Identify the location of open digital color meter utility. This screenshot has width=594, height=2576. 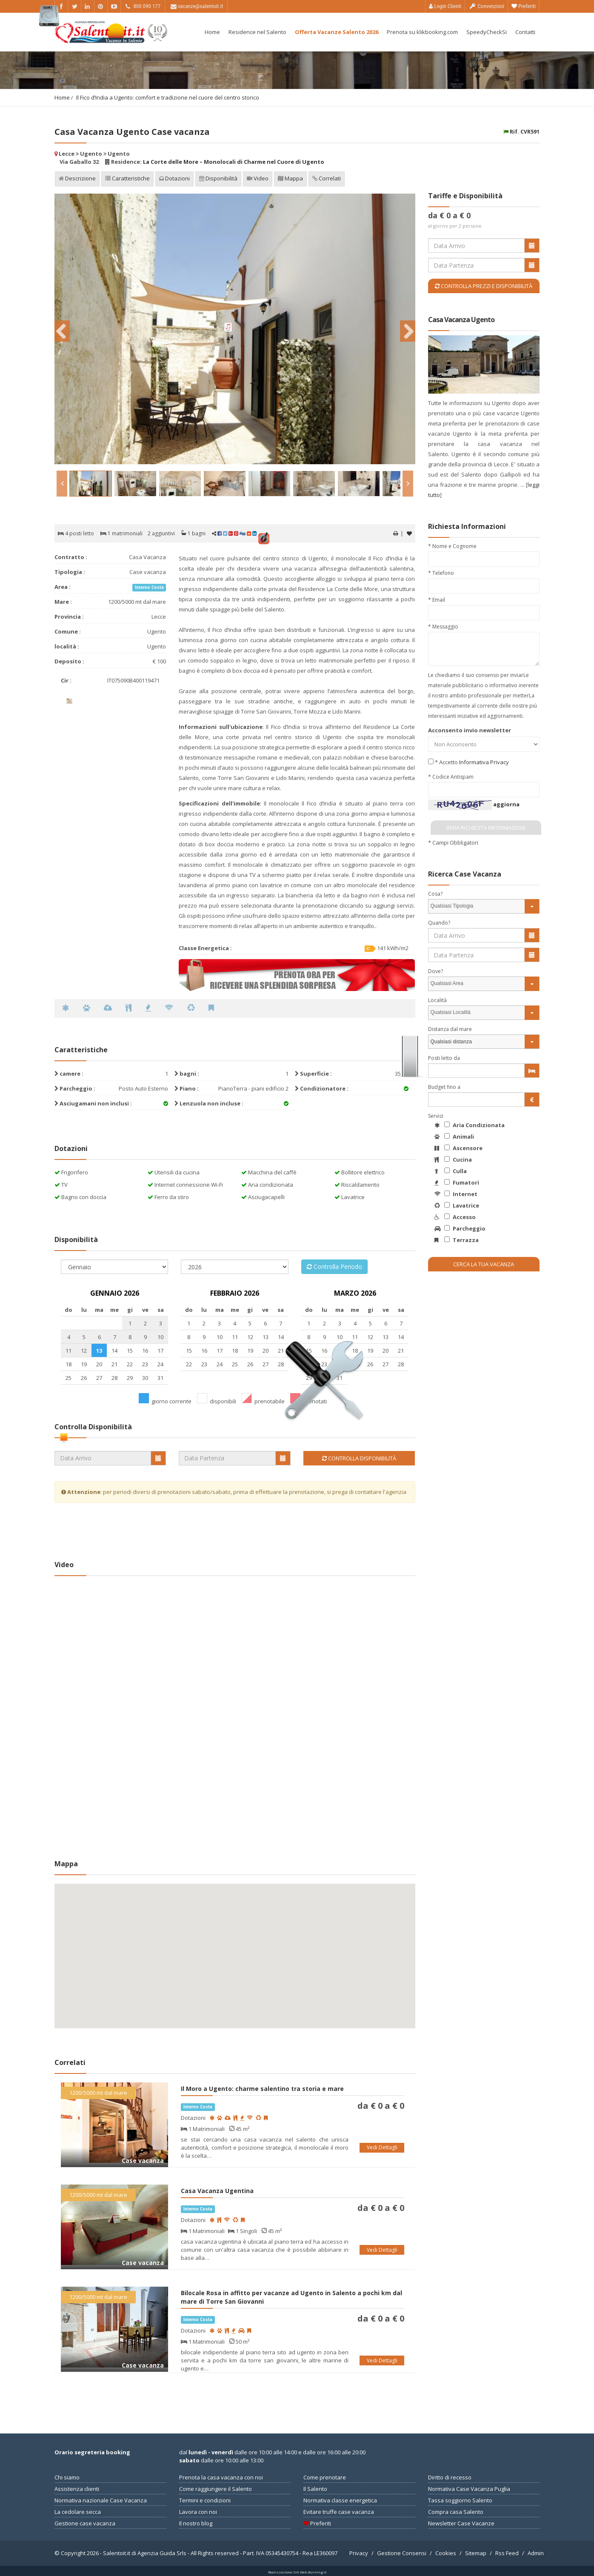
(264, 539).